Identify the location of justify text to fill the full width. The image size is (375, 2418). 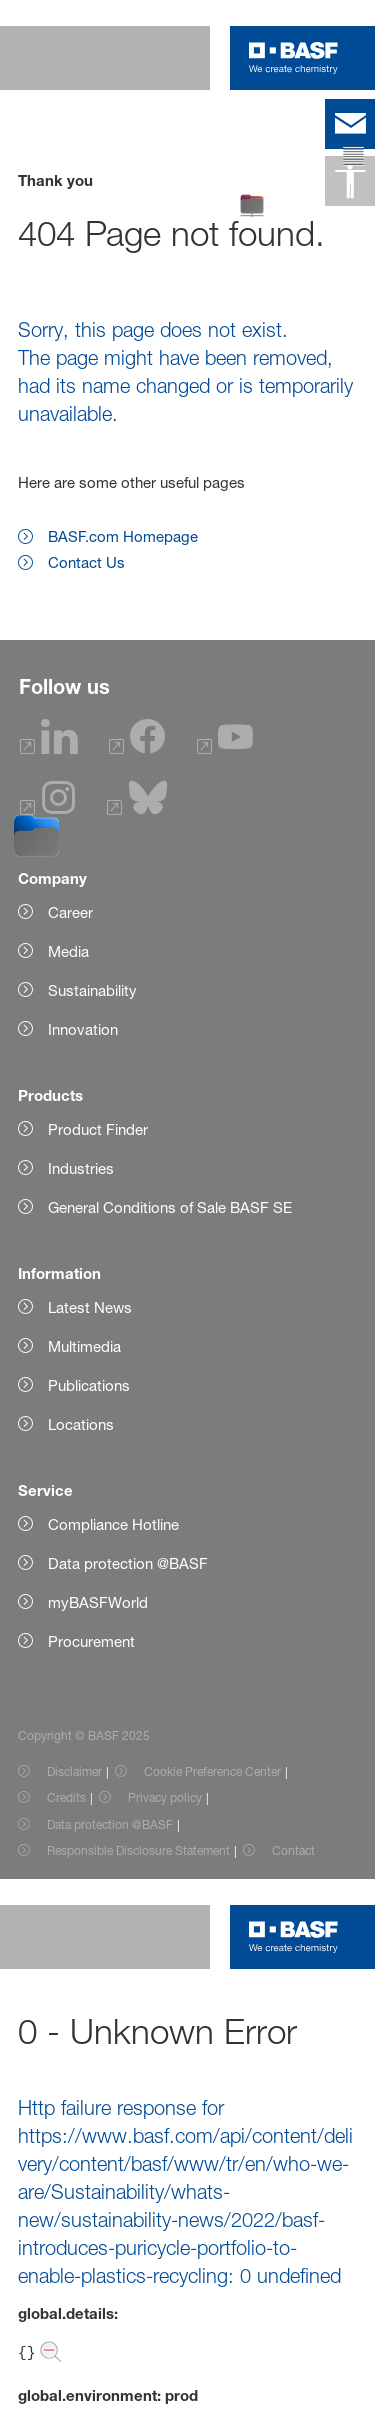
(353, 155).